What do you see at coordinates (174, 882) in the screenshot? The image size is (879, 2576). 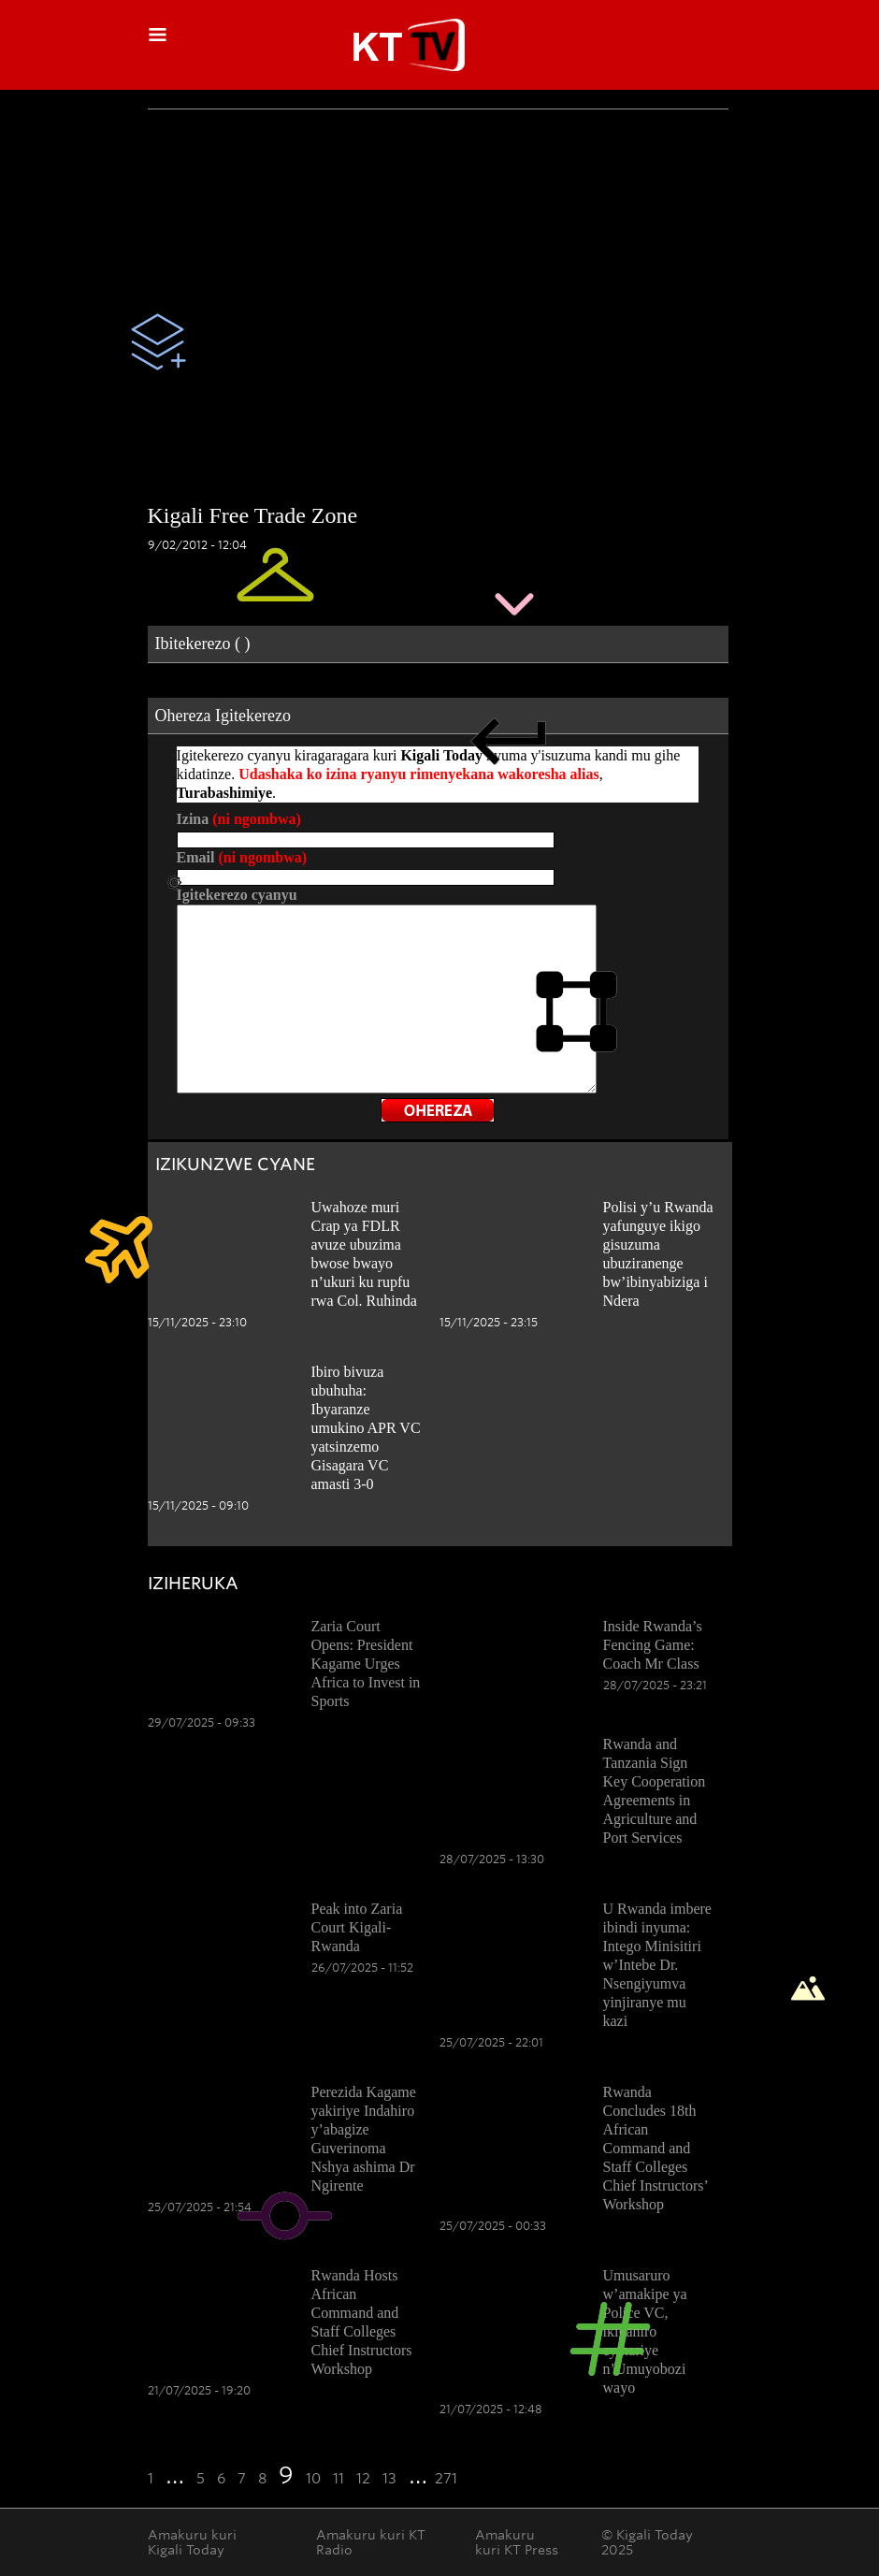 I see `adjust screen brightness settings` at bounding box center [174, 882].